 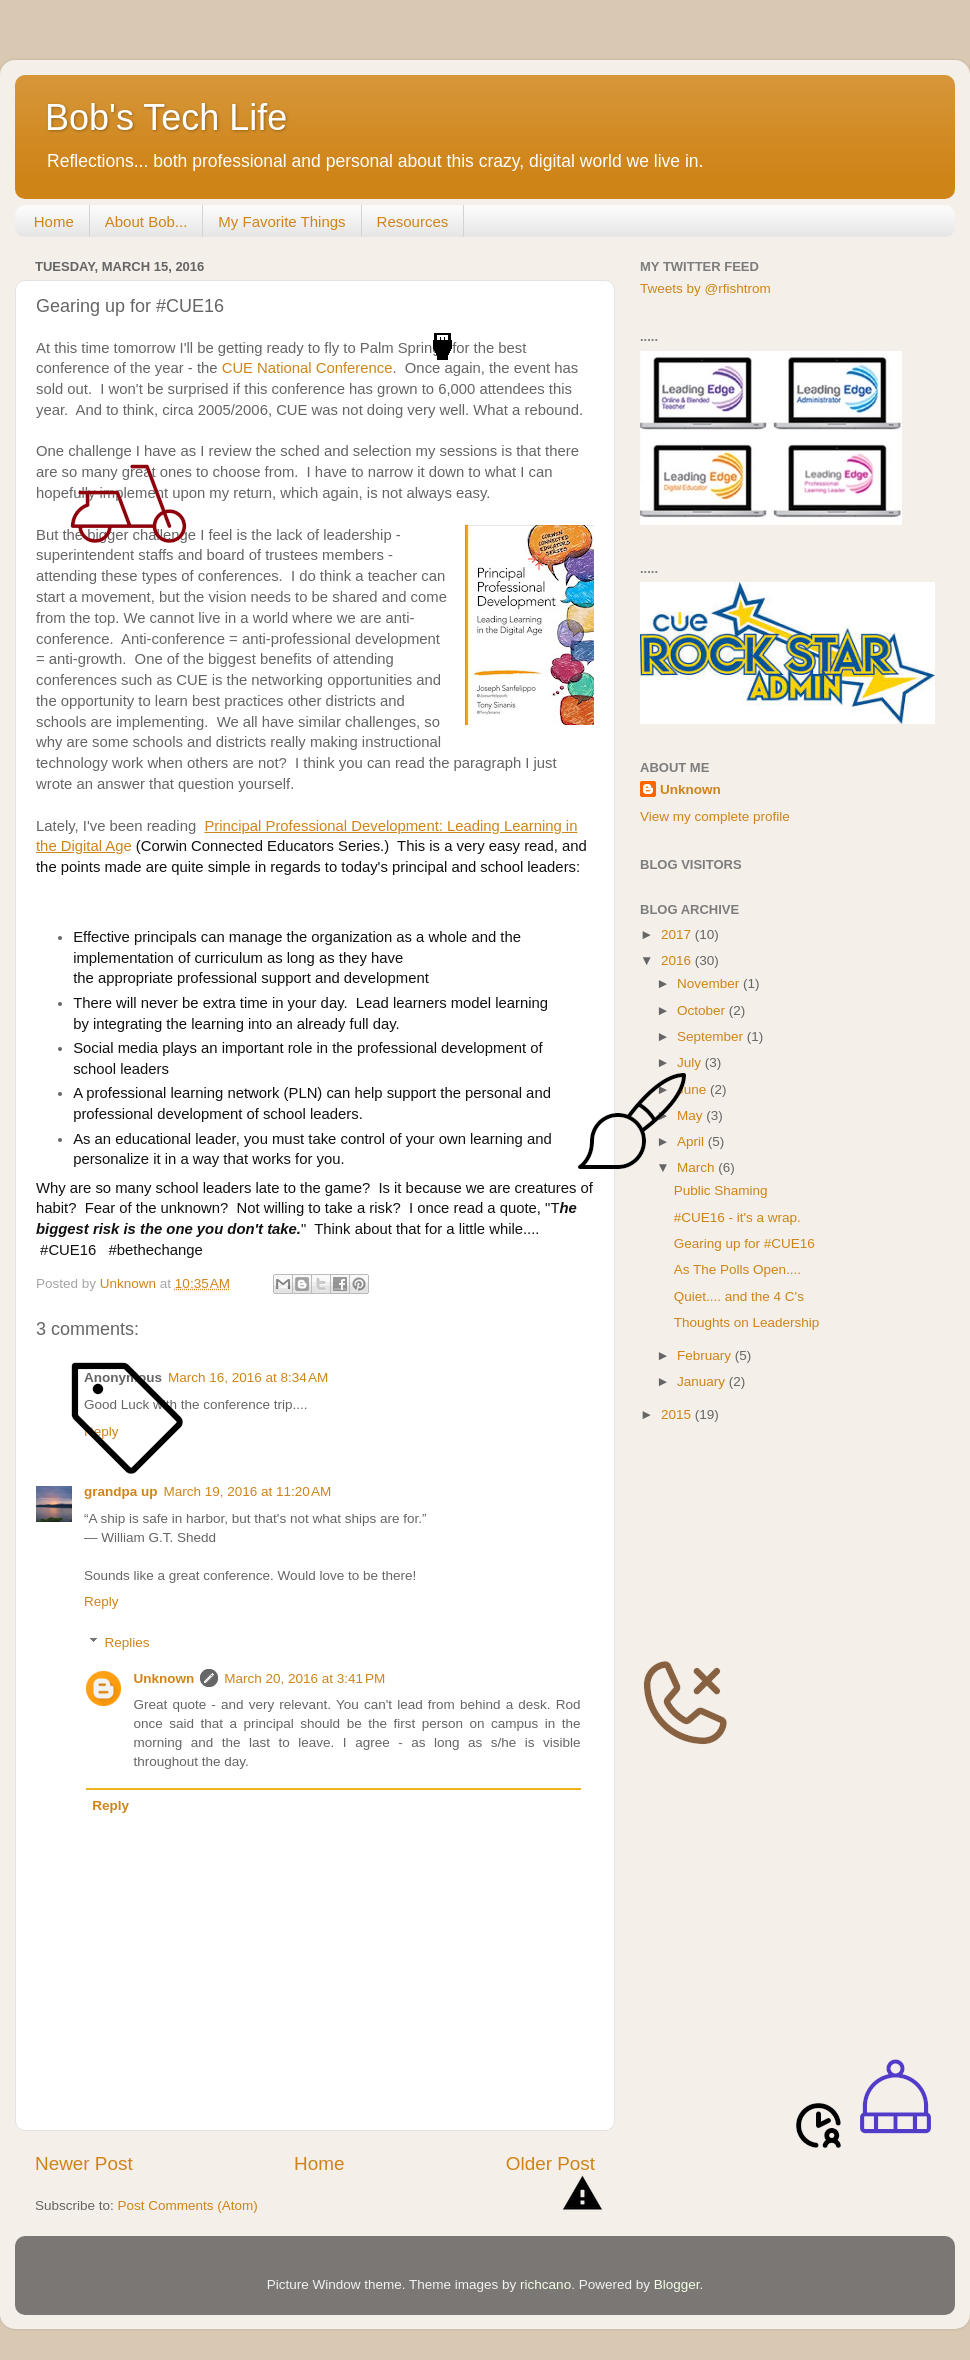 What do you see at coordinates (818, 2125) in the screenshot?
I see `view user's time or activity history` at bounding box center [818, 2125].